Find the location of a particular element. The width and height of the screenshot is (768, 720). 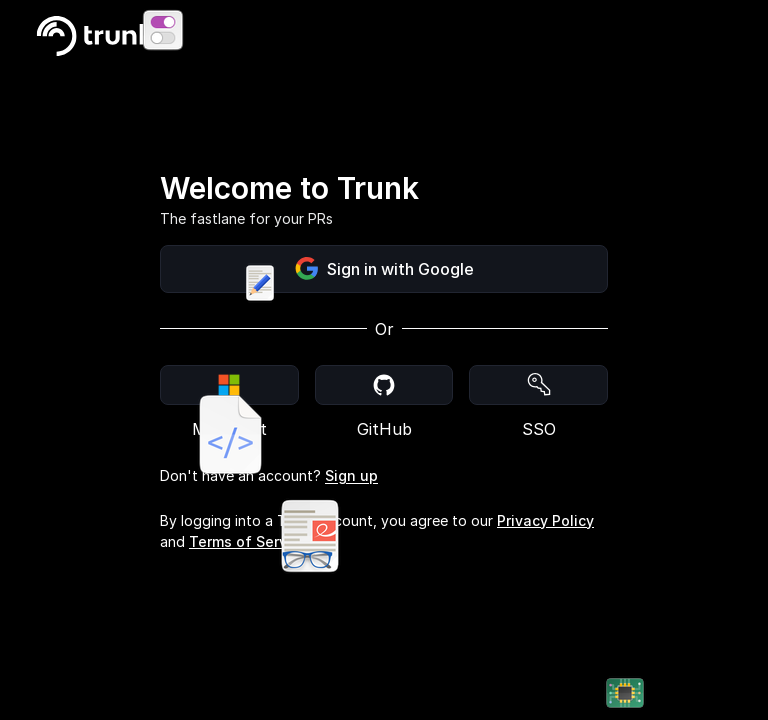

open gedit text editor is located at coordinates (260, 283).